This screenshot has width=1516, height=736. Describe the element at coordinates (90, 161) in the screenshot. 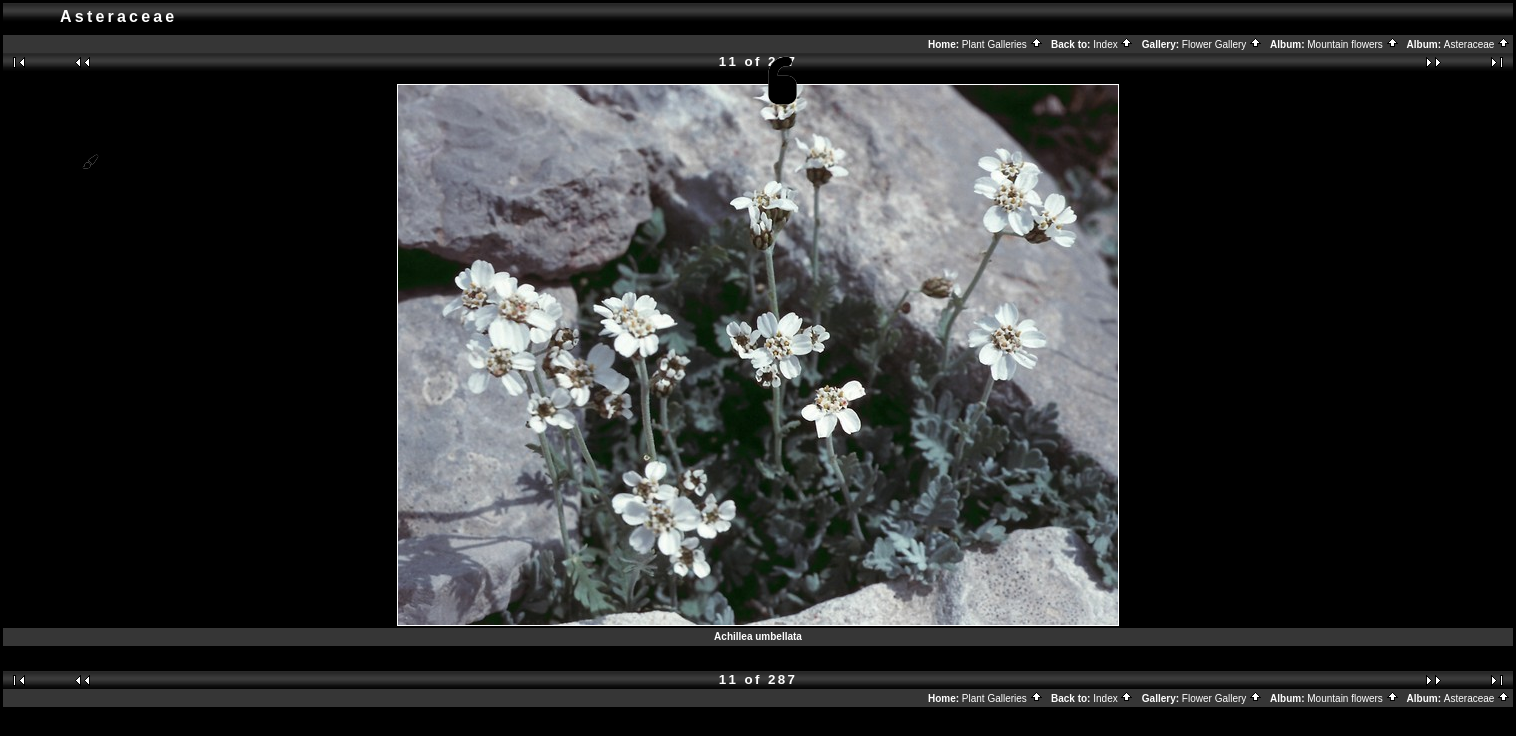

I see `access drawing or painting tools` at that location.